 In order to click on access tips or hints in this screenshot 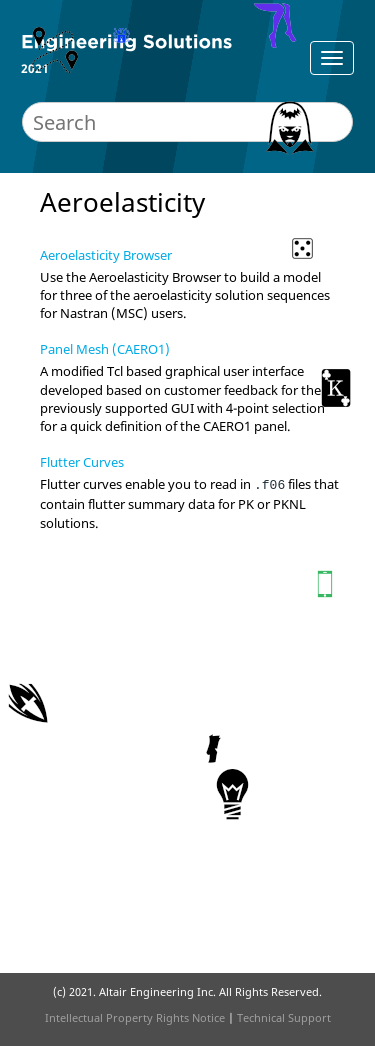, I will do `click(233, 794)`.